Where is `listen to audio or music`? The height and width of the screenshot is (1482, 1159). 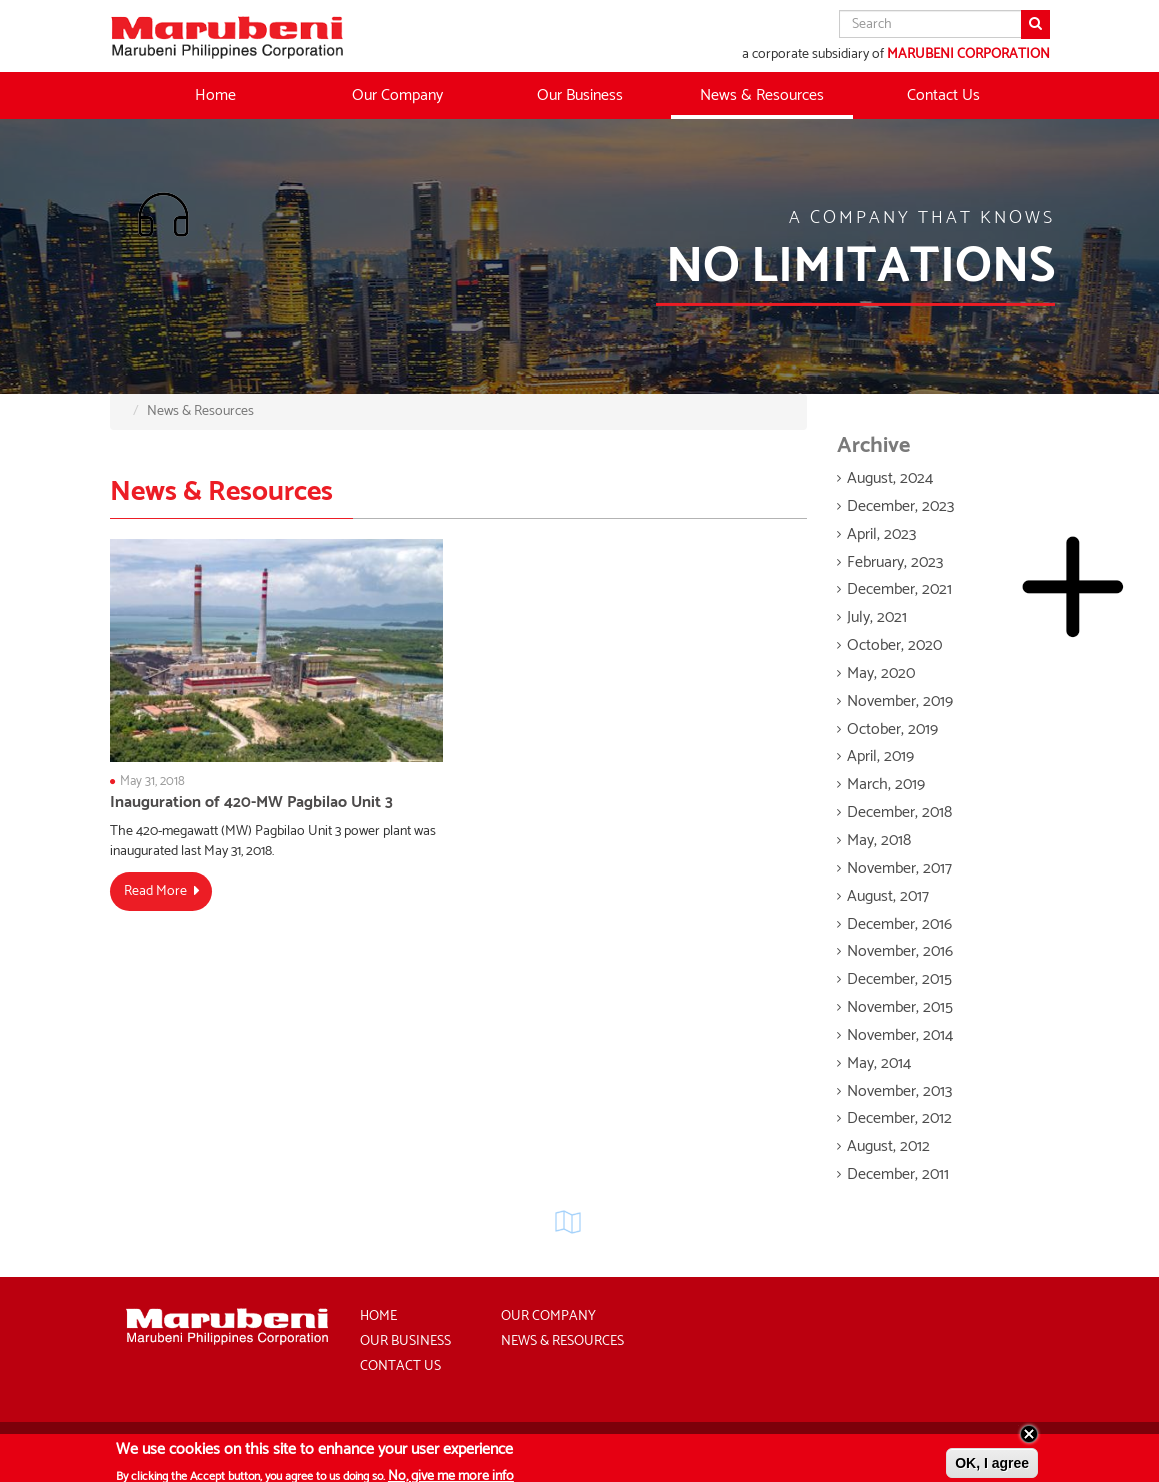
listen to audio or music is located at coordinates (163, 217).